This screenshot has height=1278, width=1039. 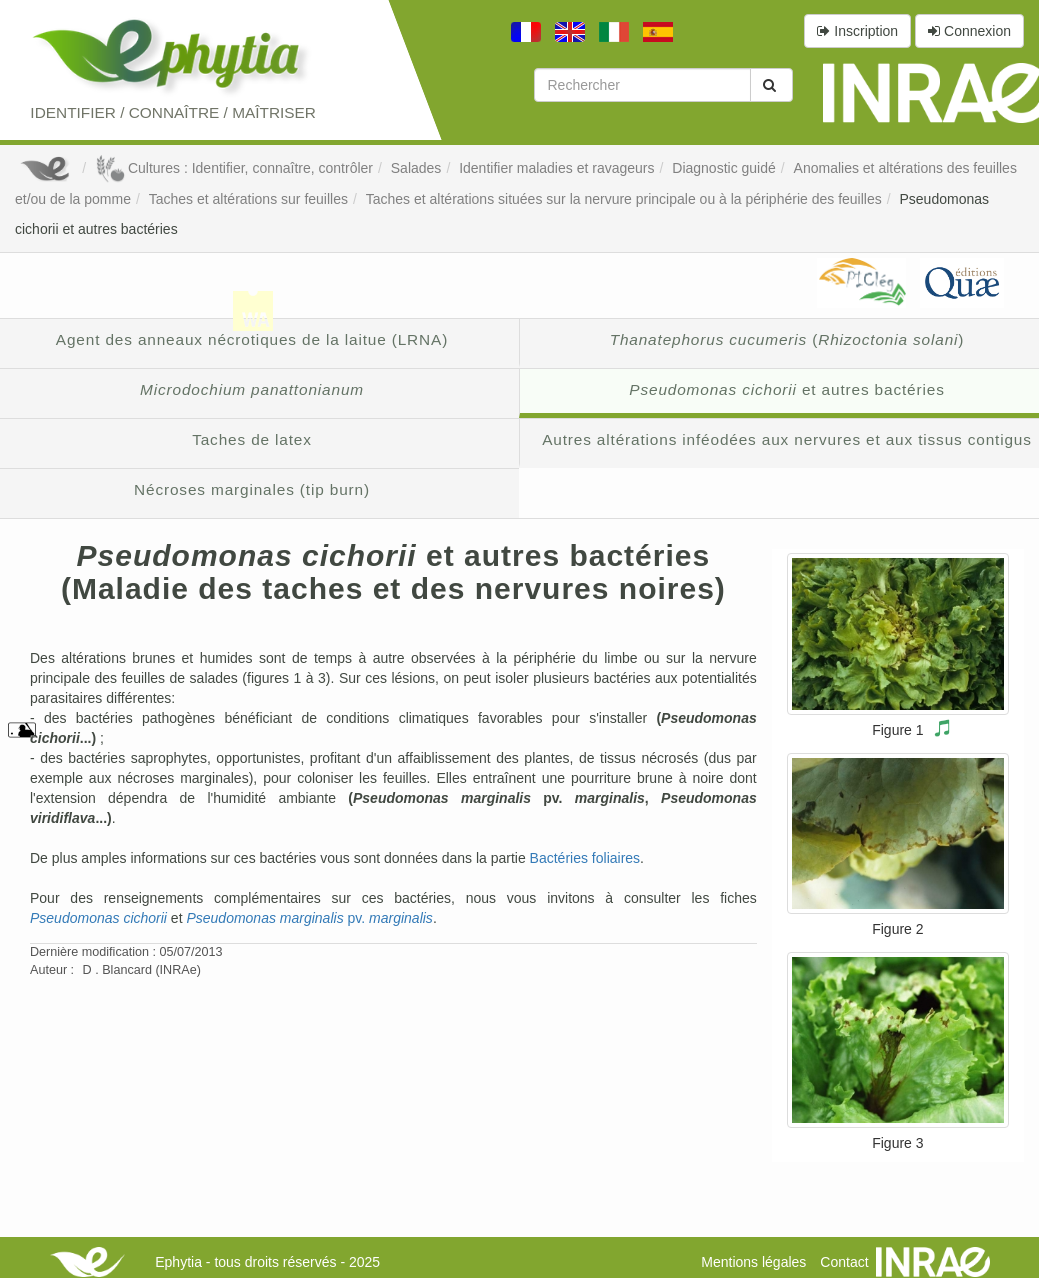 I want to click on open the MLB app, so click(x=22, y=730).